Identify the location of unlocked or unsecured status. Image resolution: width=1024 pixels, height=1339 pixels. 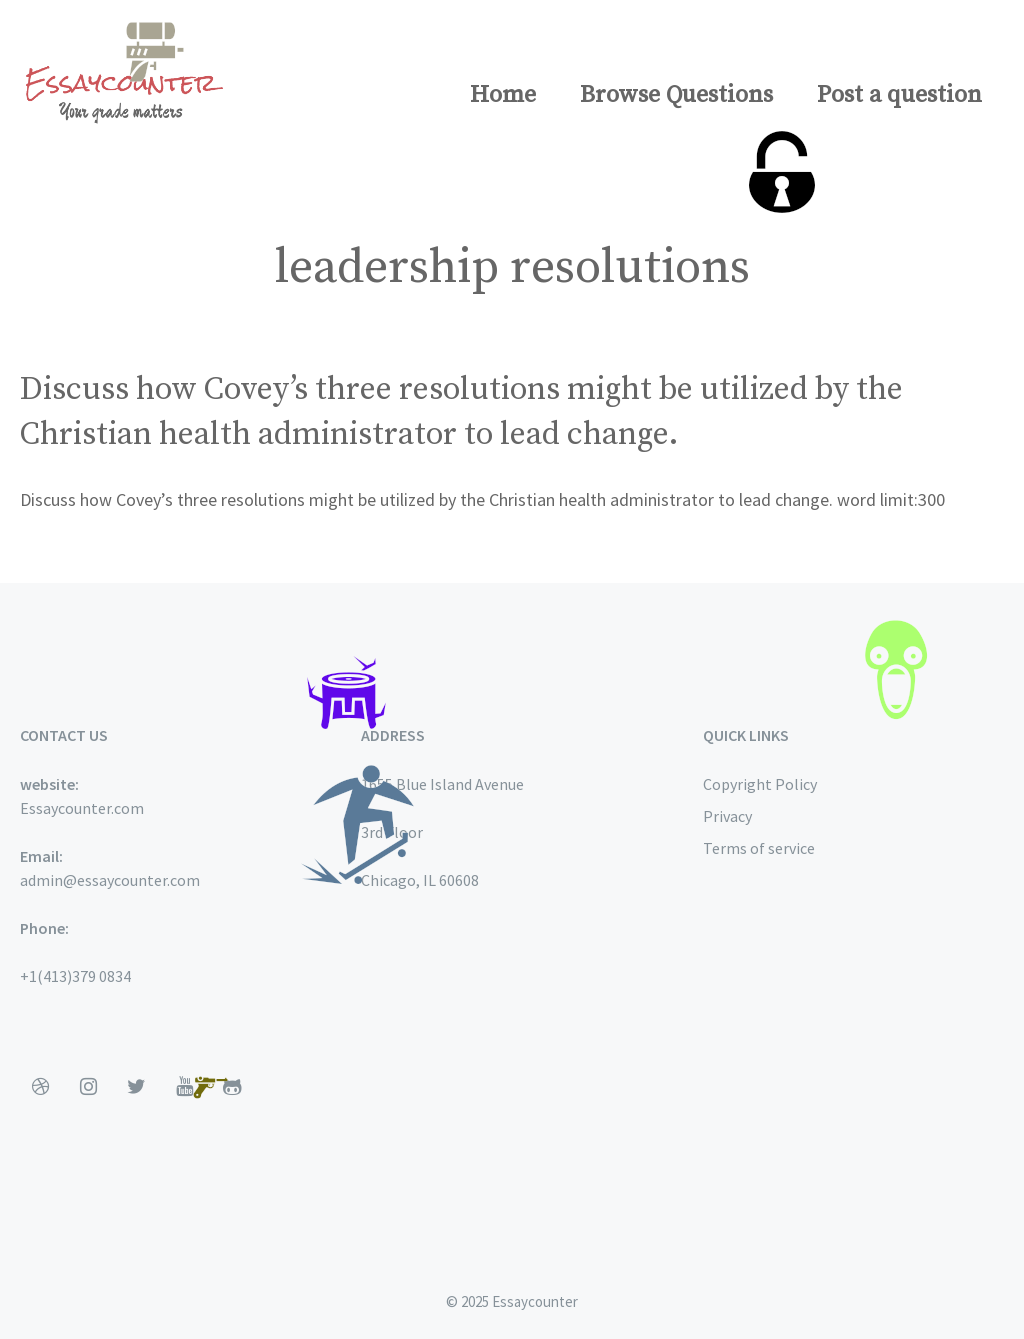
(782, 172).